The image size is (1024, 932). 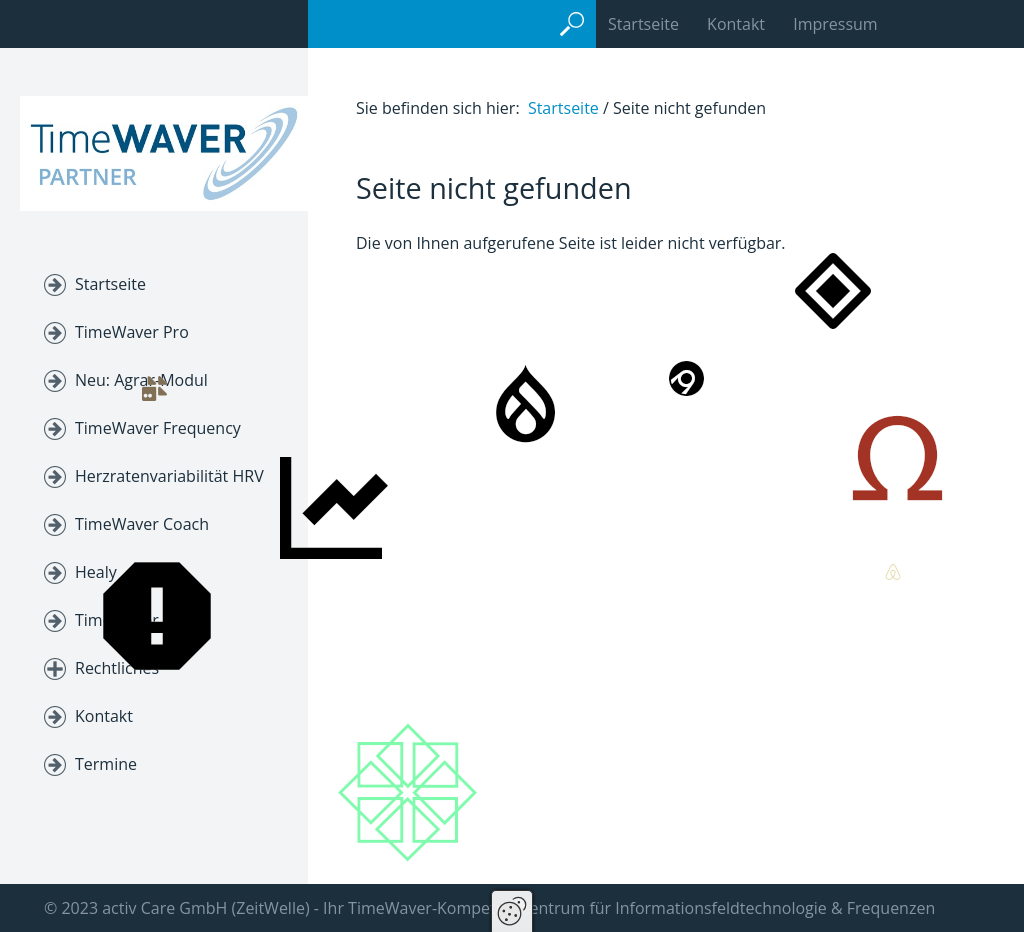 What do you see at coordinates (407, 792) in the screenshot?
I see `CentOS Linux distribution logo` at bounding box center [407, 792].